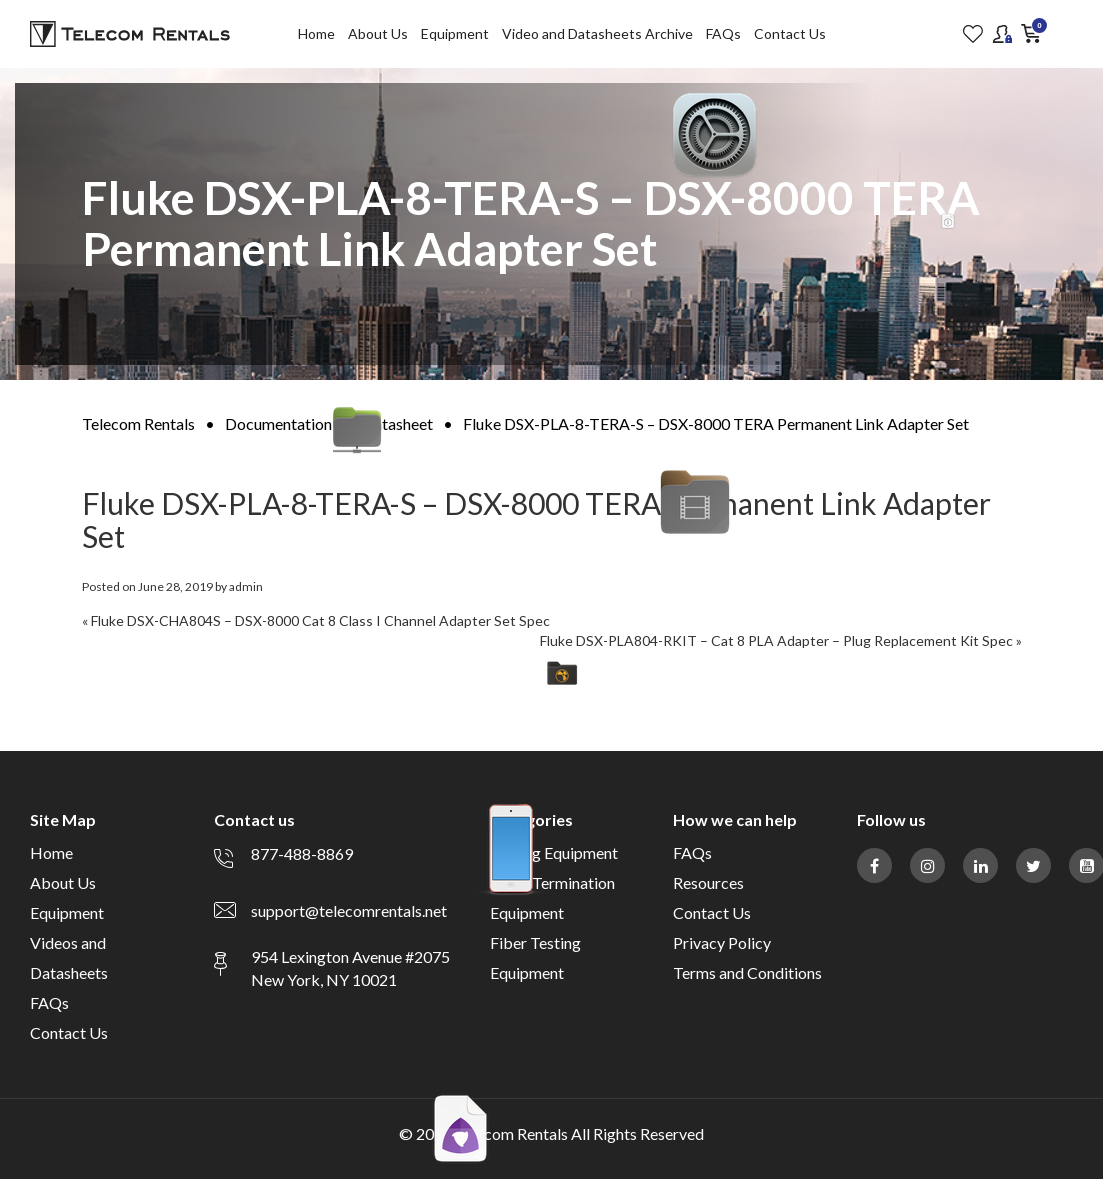 The width and height of the screenshot is (1103, 1179). Describe the element at coordinates (357, 429) in the screenshot. I see `access files stored on a remote server` at that location.